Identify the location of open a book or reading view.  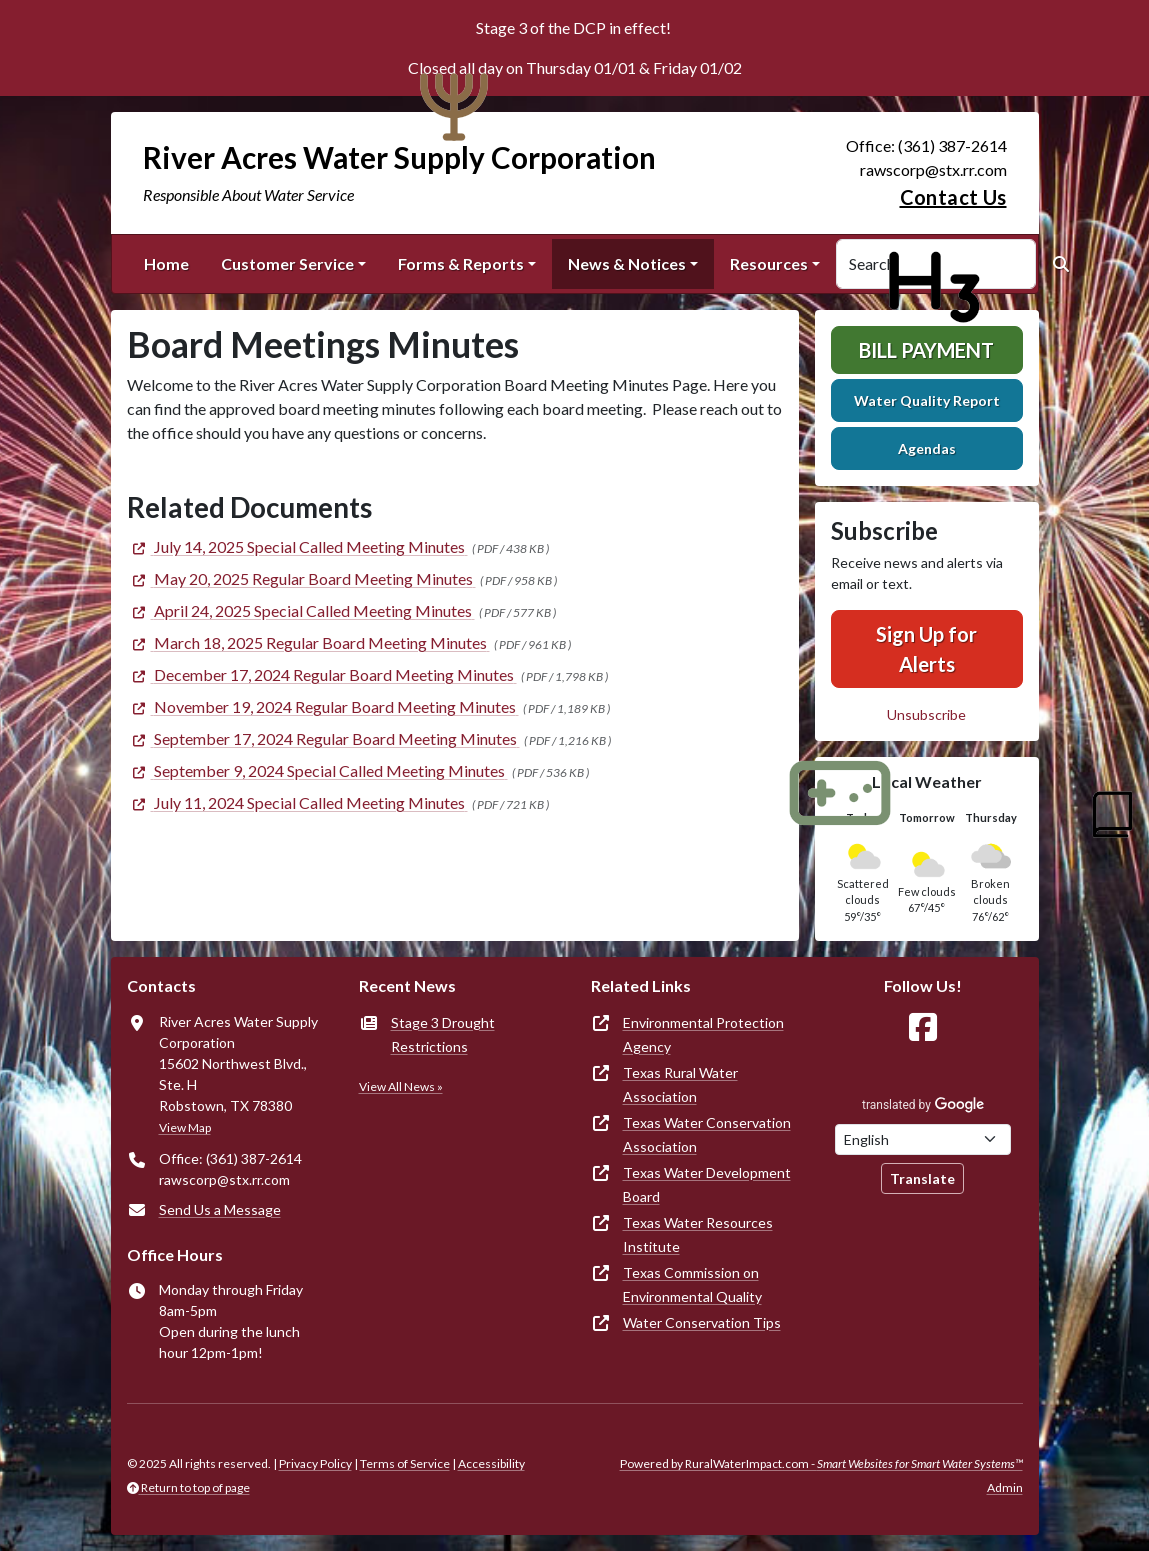
(1112, 814).